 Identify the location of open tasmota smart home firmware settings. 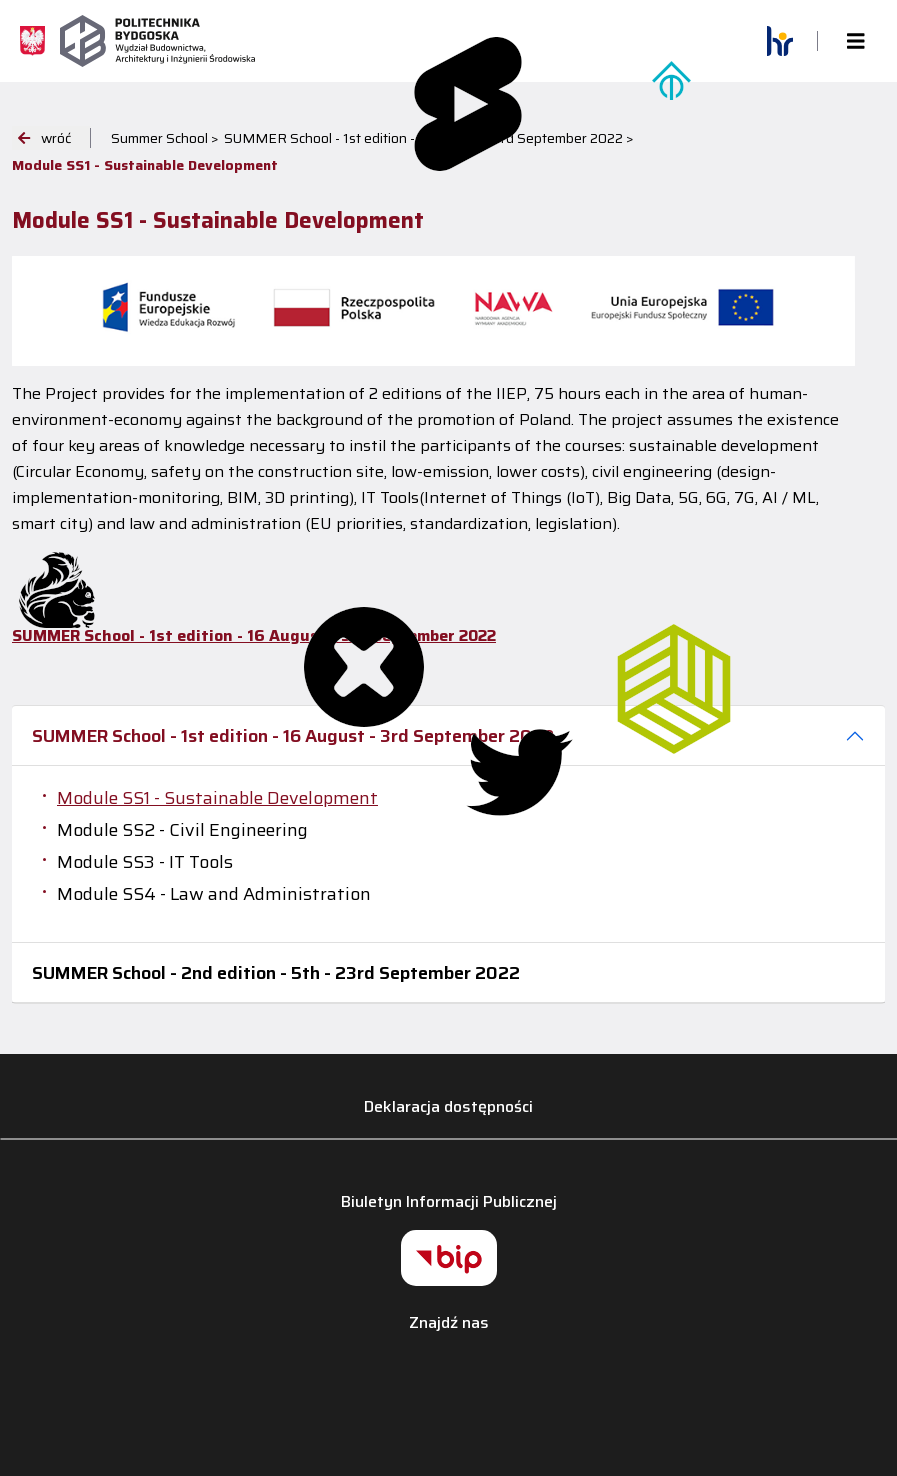
(671, 80).